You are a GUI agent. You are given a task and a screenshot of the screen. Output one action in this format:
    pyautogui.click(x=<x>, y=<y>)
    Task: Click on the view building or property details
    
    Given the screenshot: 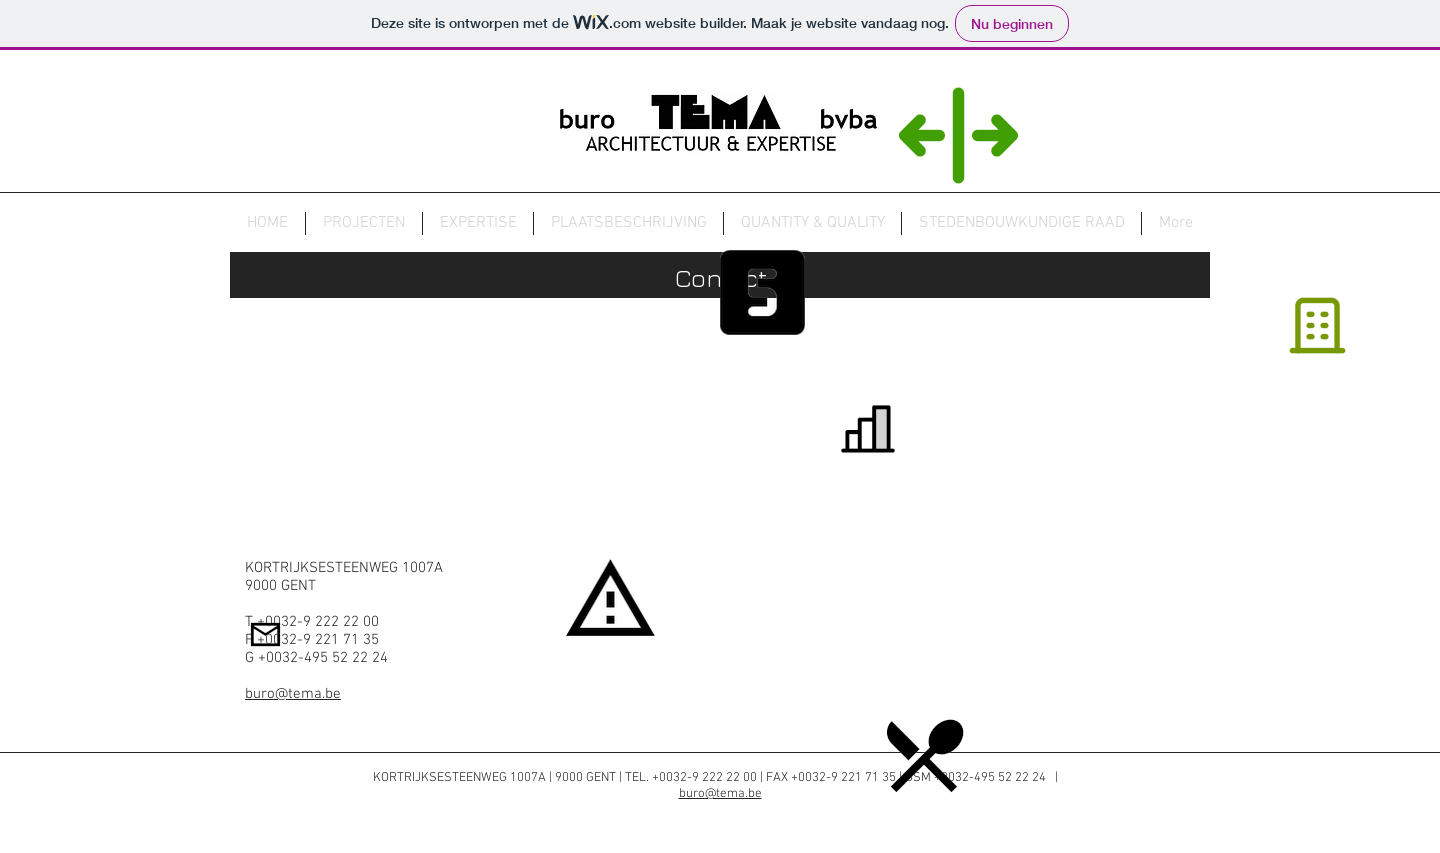 What is the action you would take?
    pyautogui.click(x=1317, y=325)
    